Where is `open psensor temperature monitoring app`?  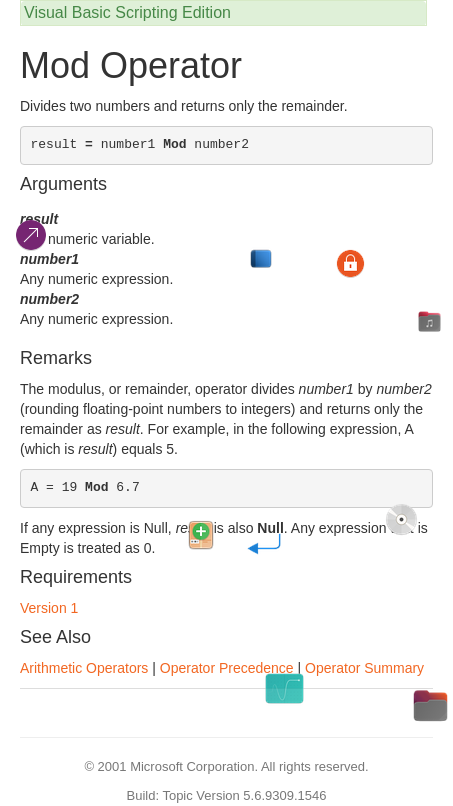
open psensor temperature monitoring app is located at coordinates (284, 688).